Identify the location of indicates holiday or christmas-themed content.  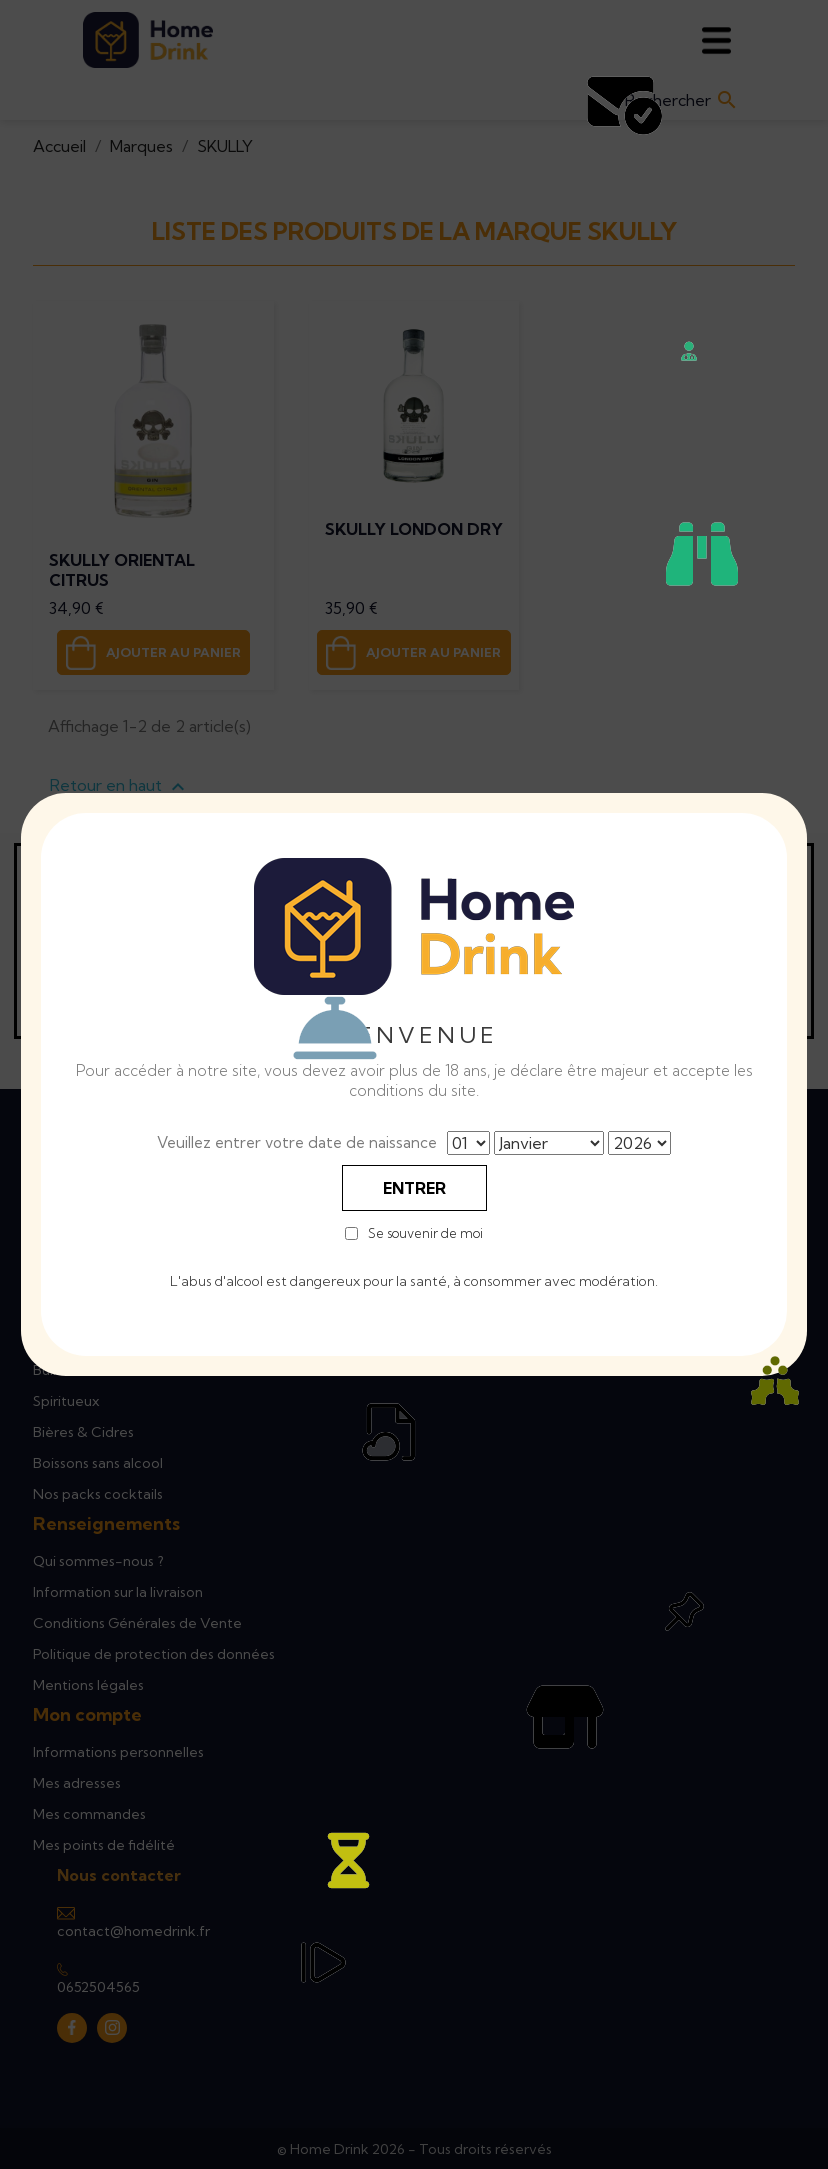
(775, 1381).